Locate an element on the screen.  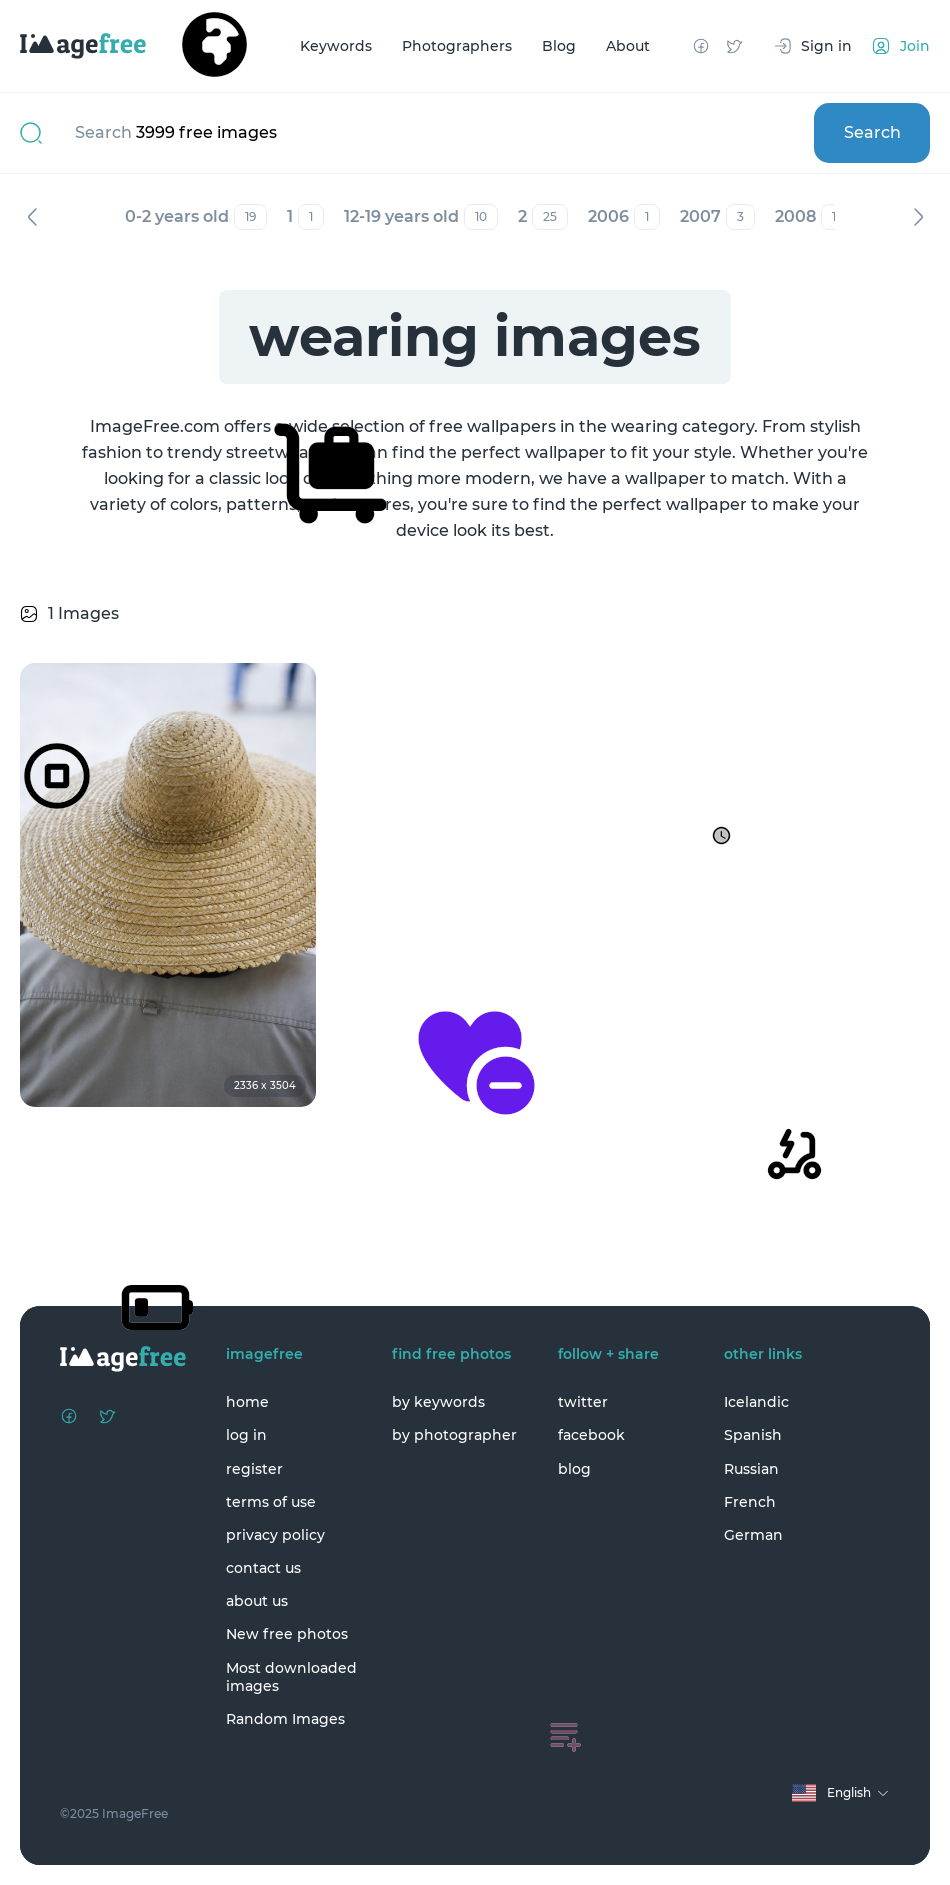
remove from favorites is located at coordinates (476, 1056).